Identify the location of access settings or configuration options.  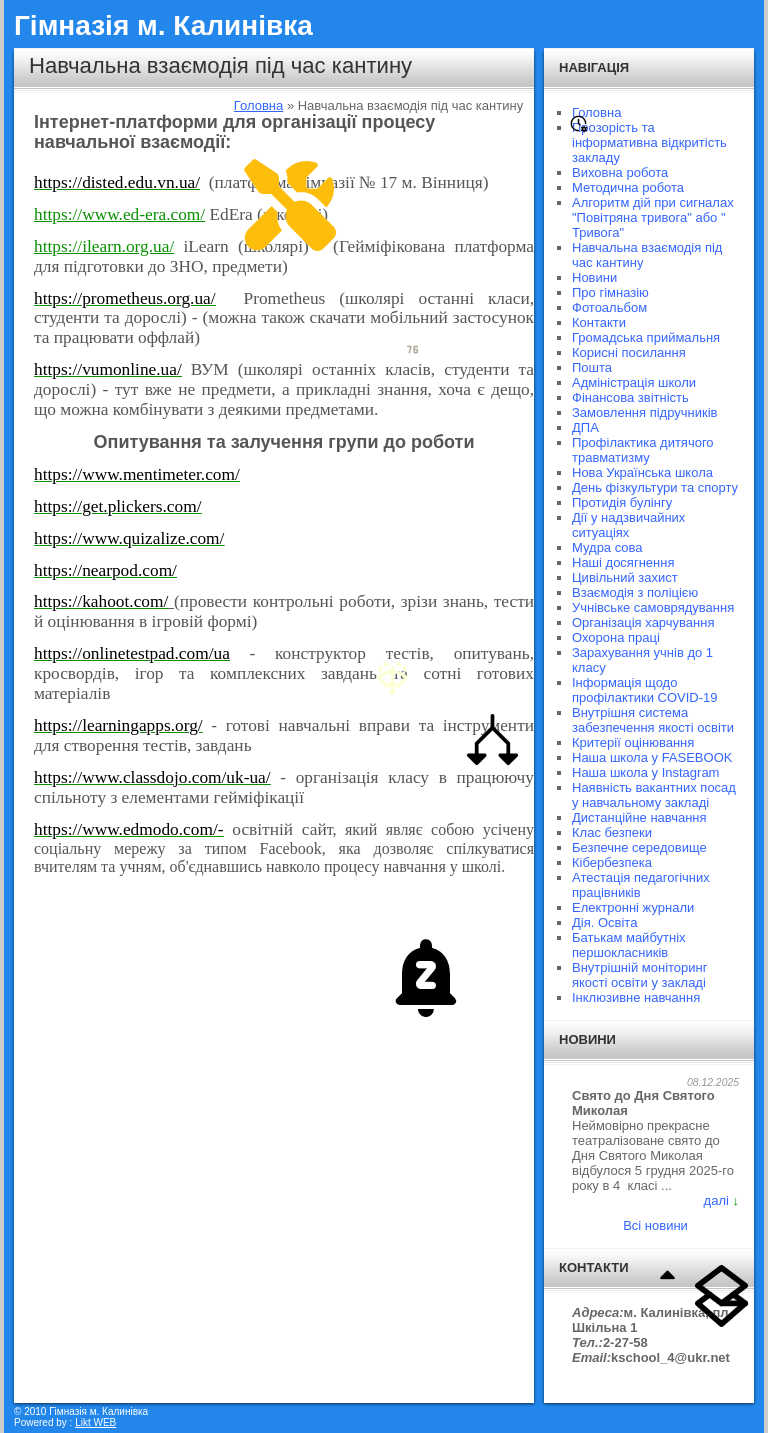
(290, 205).